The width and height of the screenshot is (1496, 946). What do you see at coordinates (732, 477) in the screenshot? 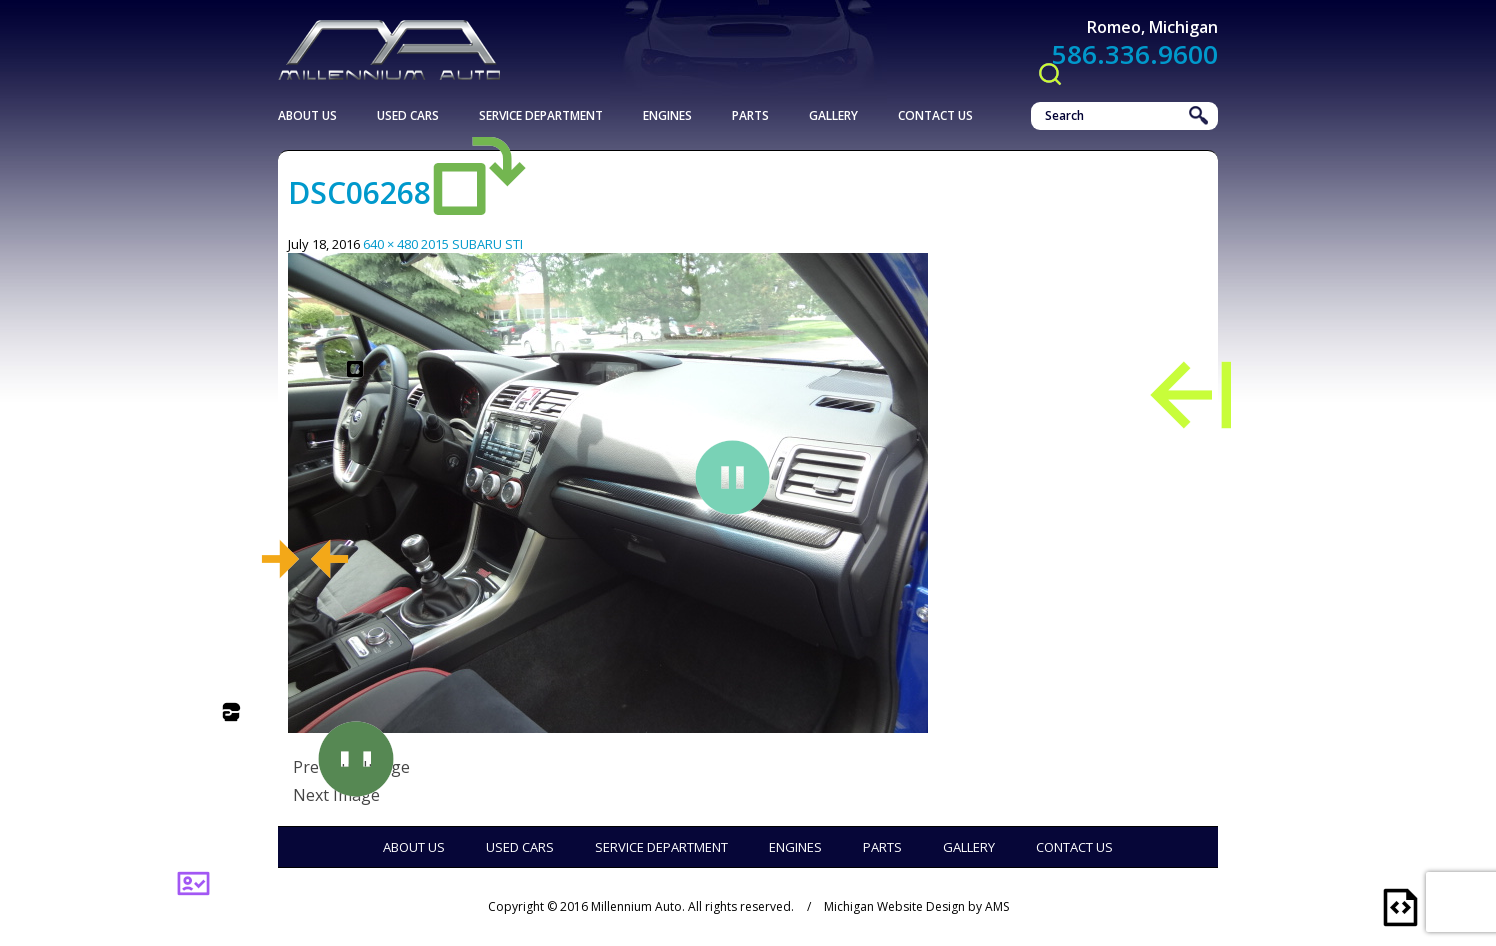
I see `pause media playback` at bounding box center [732, 477].